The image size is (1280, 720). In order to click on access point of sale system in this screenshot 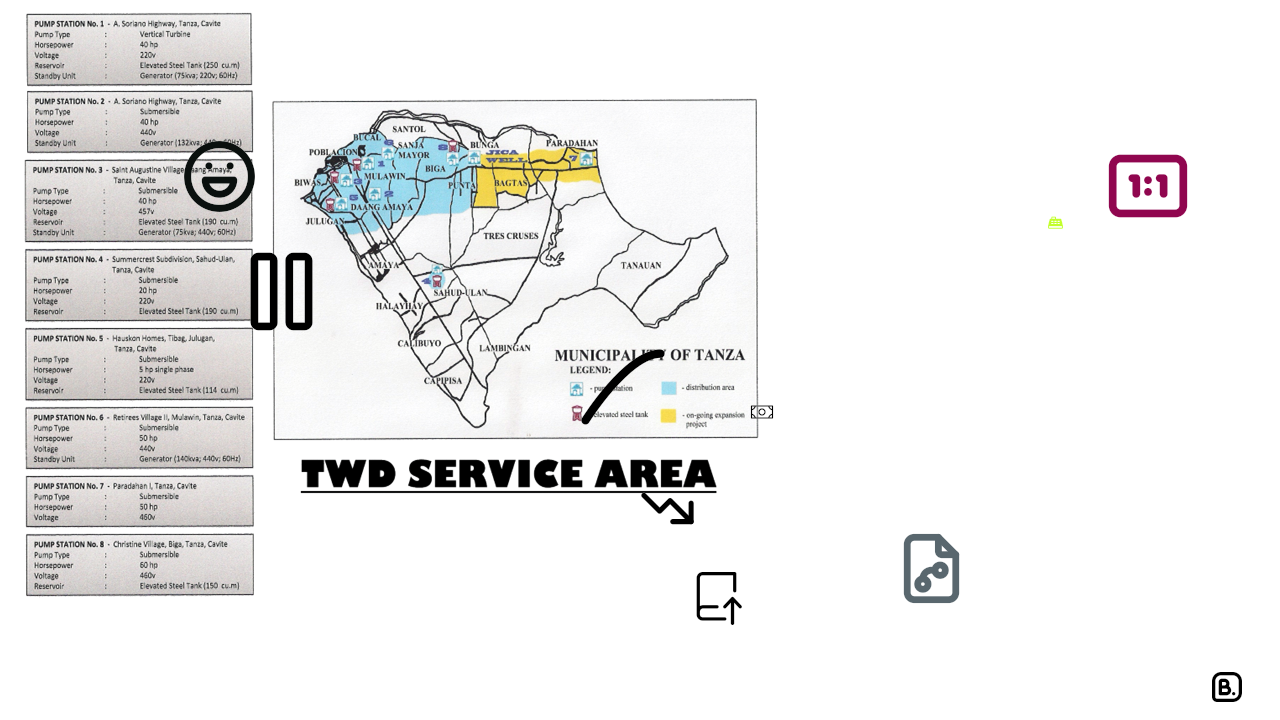, I will do `click(1055, 223)`.